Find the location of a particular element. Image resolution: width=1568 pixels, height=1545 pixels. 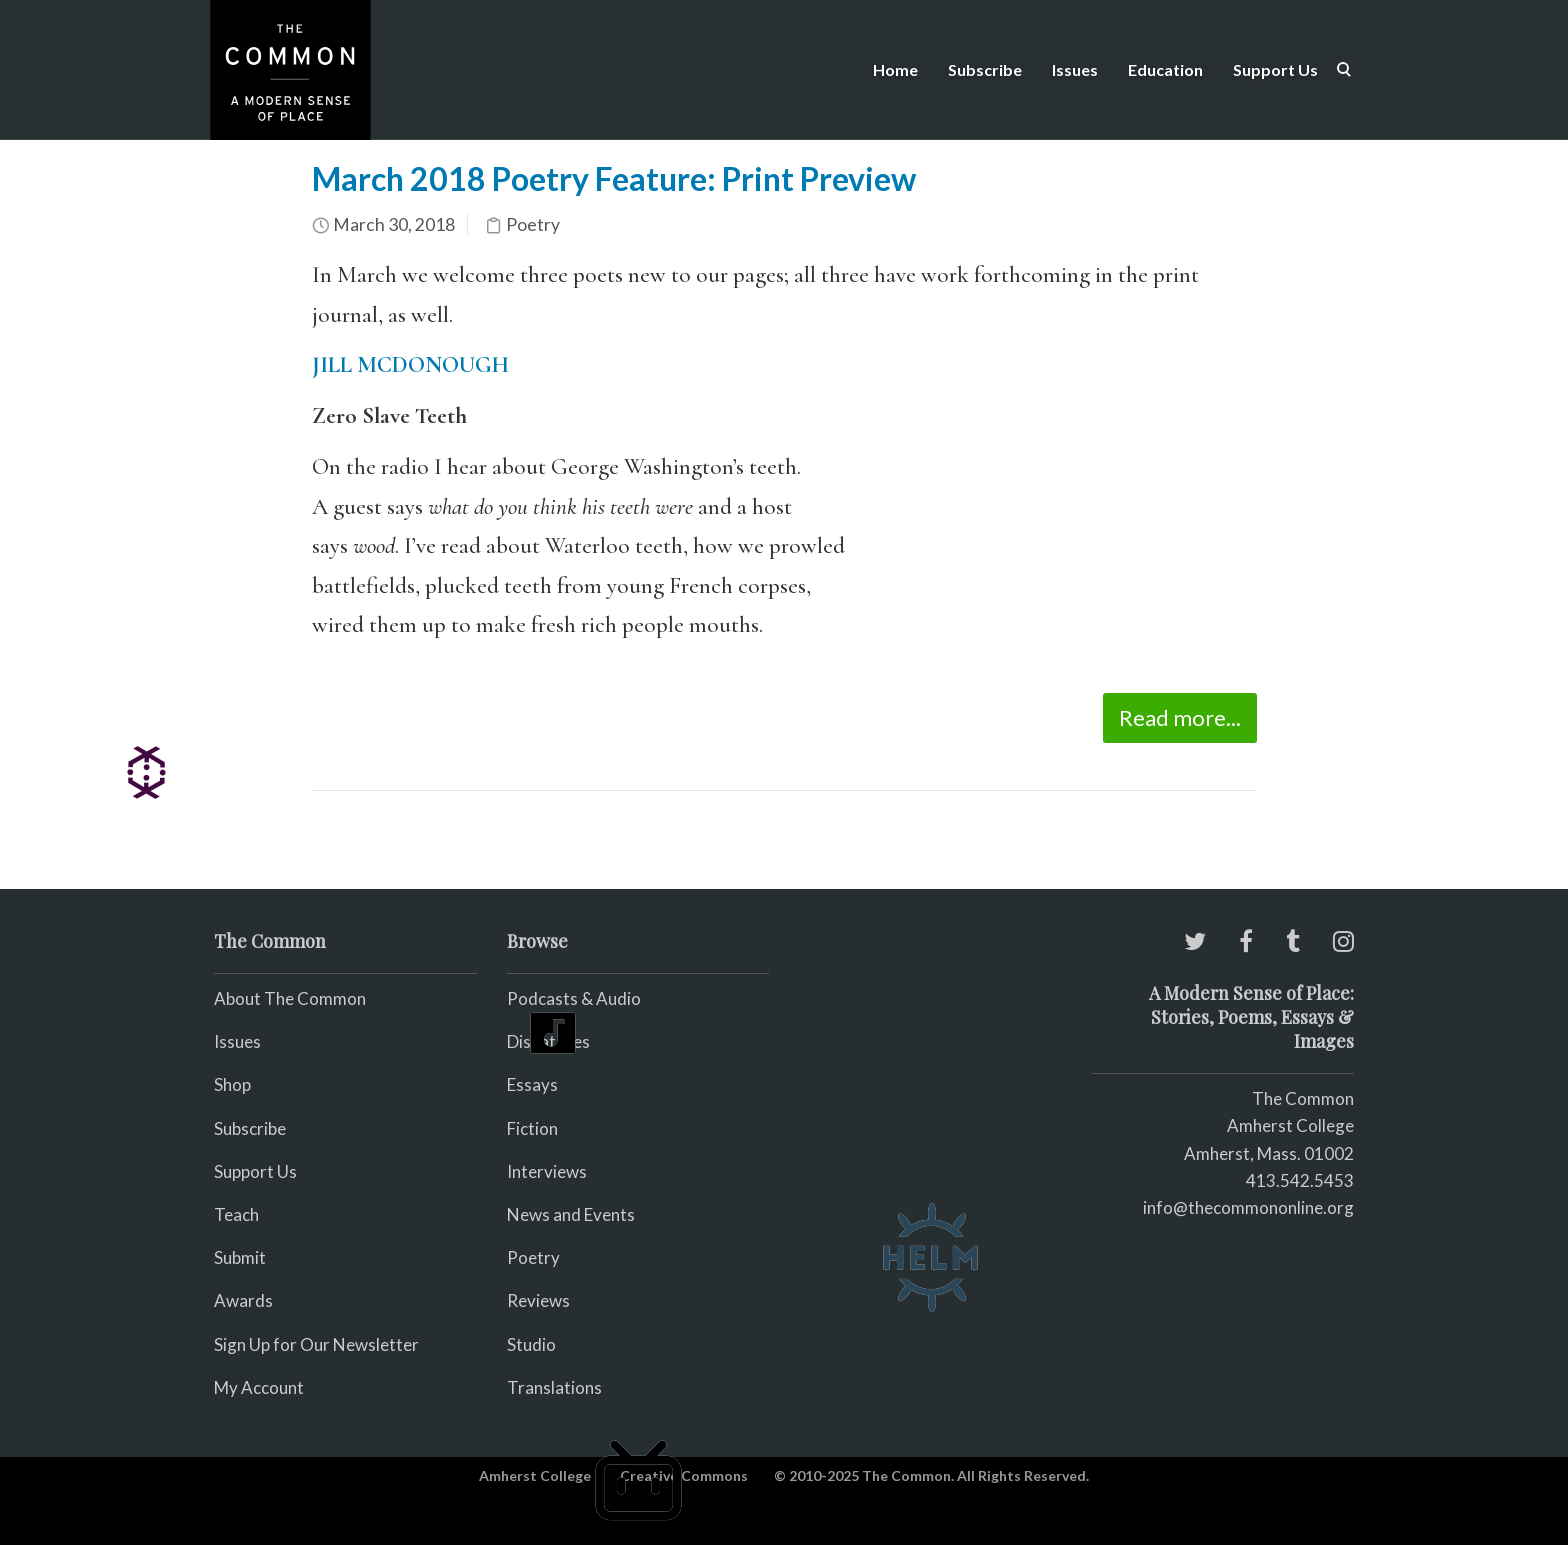

open Bilibili app is located at coordinates (638, 1481).